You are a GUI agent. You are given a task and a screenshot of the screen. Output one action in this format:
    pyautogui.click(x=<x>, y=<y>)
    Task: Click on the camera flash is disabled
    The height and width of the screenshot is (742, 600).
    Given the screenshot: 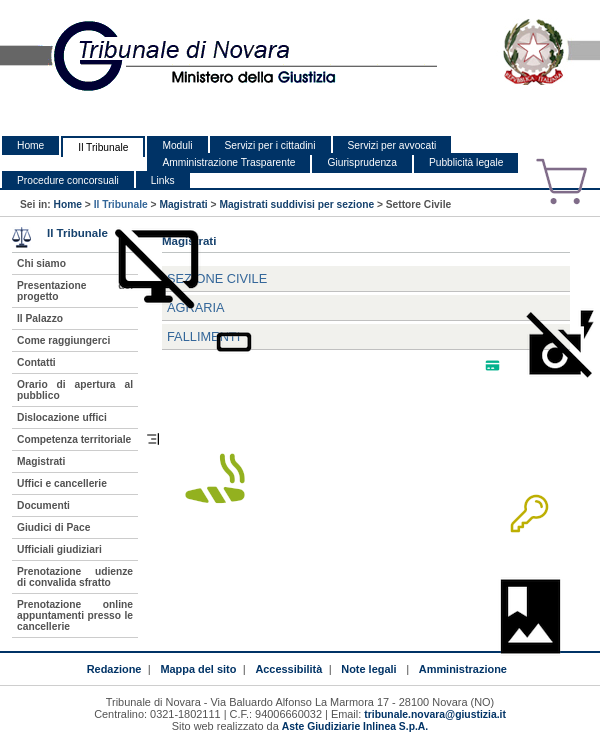 What is the action you would take?
    pyautogui.click(x=561, y=342)
    